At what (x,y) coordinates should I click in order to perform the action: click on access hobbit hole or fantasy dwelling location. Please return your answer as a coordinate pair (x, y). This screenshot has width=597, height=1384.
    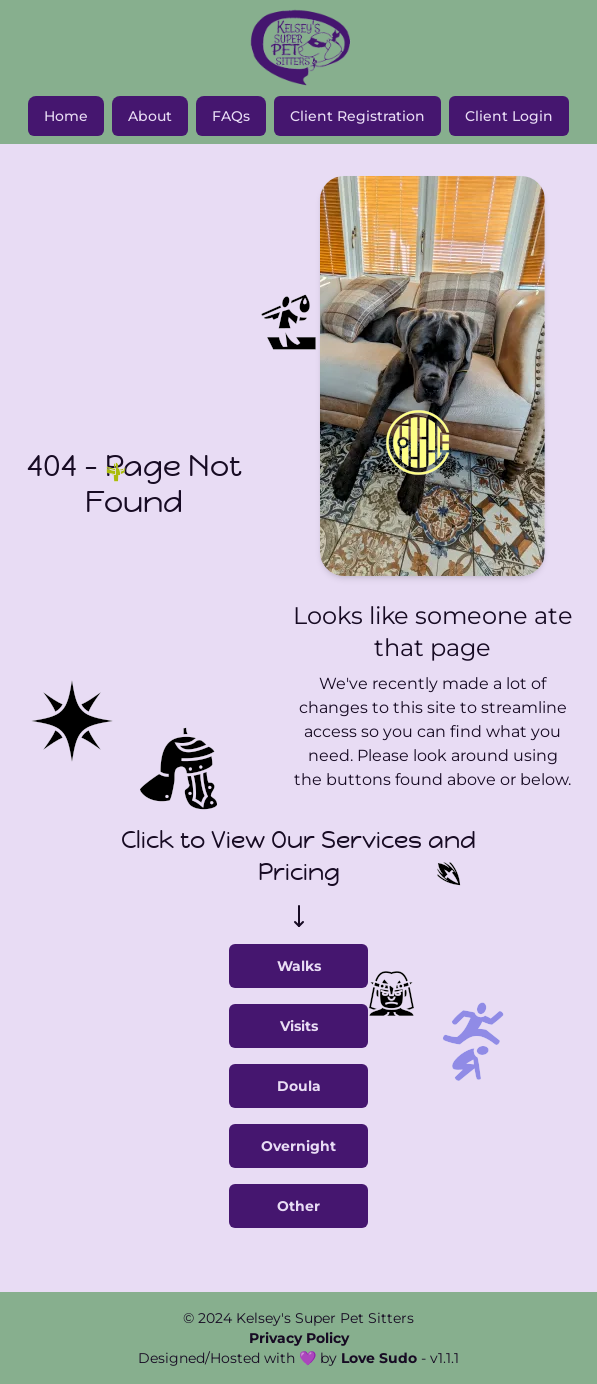
    Looking at the image, I should click on (418, 442).